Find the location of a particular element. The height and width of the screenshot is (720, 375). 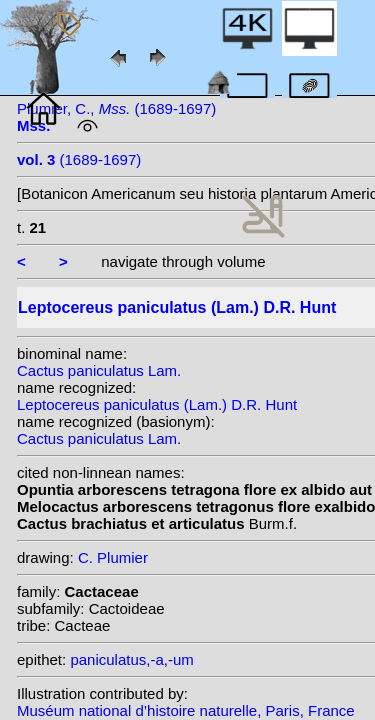

writing or editing is disabled is located at coordinates (263, 216).